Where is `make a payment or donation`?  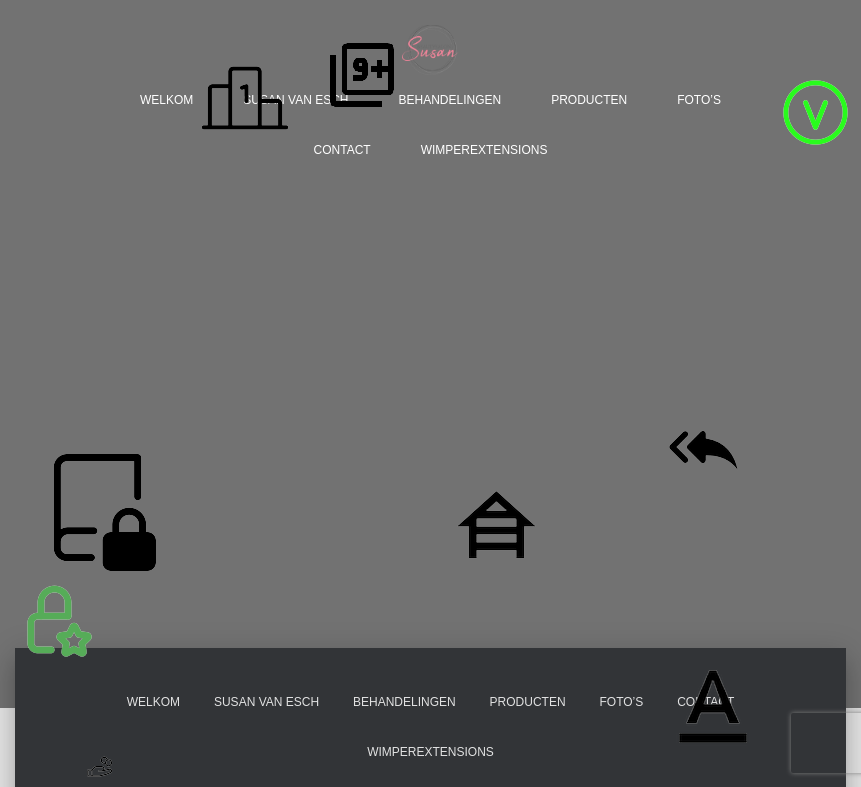
make a payment or donation is located at coordinates (100, 767).